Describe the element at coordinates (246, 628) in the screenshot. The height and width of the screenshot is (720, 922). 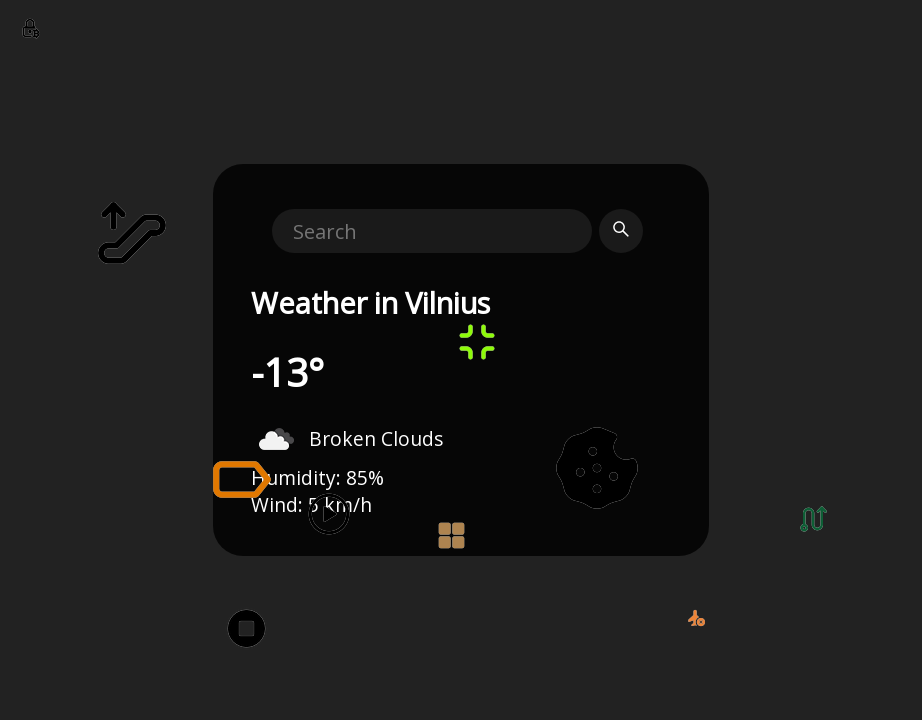
I see `stop media playback` at that location.